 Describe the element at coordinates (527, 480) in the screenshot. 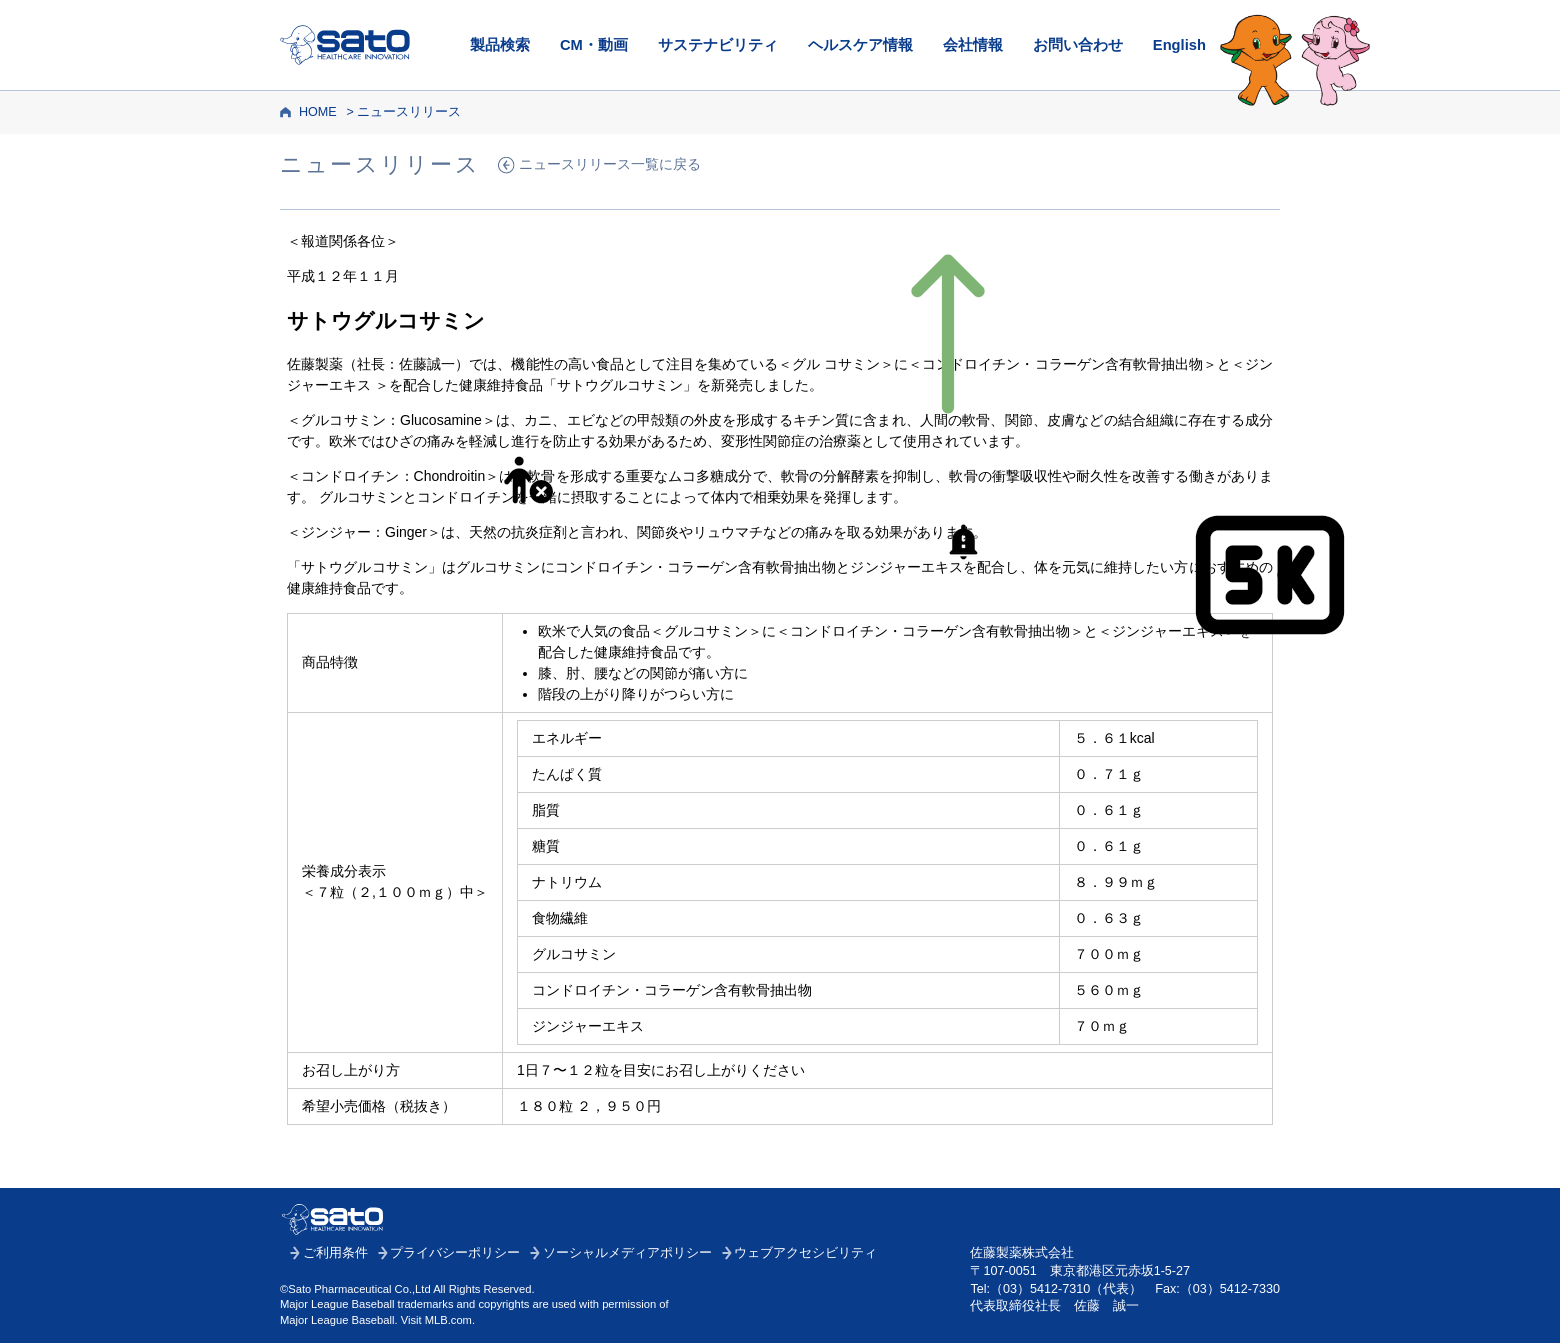

I see `remove a user or contact` at that location.